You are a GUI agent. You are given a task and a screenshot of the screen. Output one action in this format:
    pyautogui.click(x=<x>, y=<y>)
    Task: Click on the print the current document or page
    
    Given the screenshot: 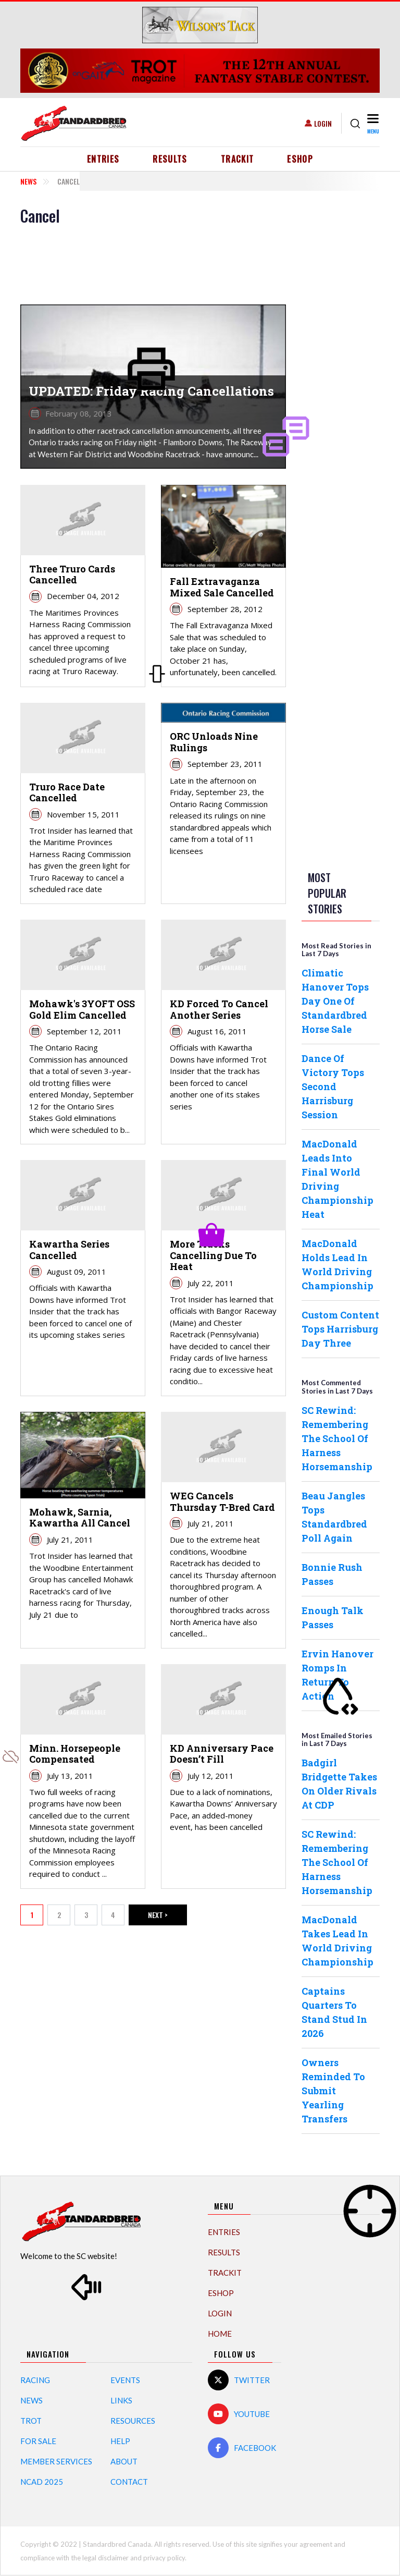 What is the action you would take?
    pyautogui.click(x=151, y=369)
    